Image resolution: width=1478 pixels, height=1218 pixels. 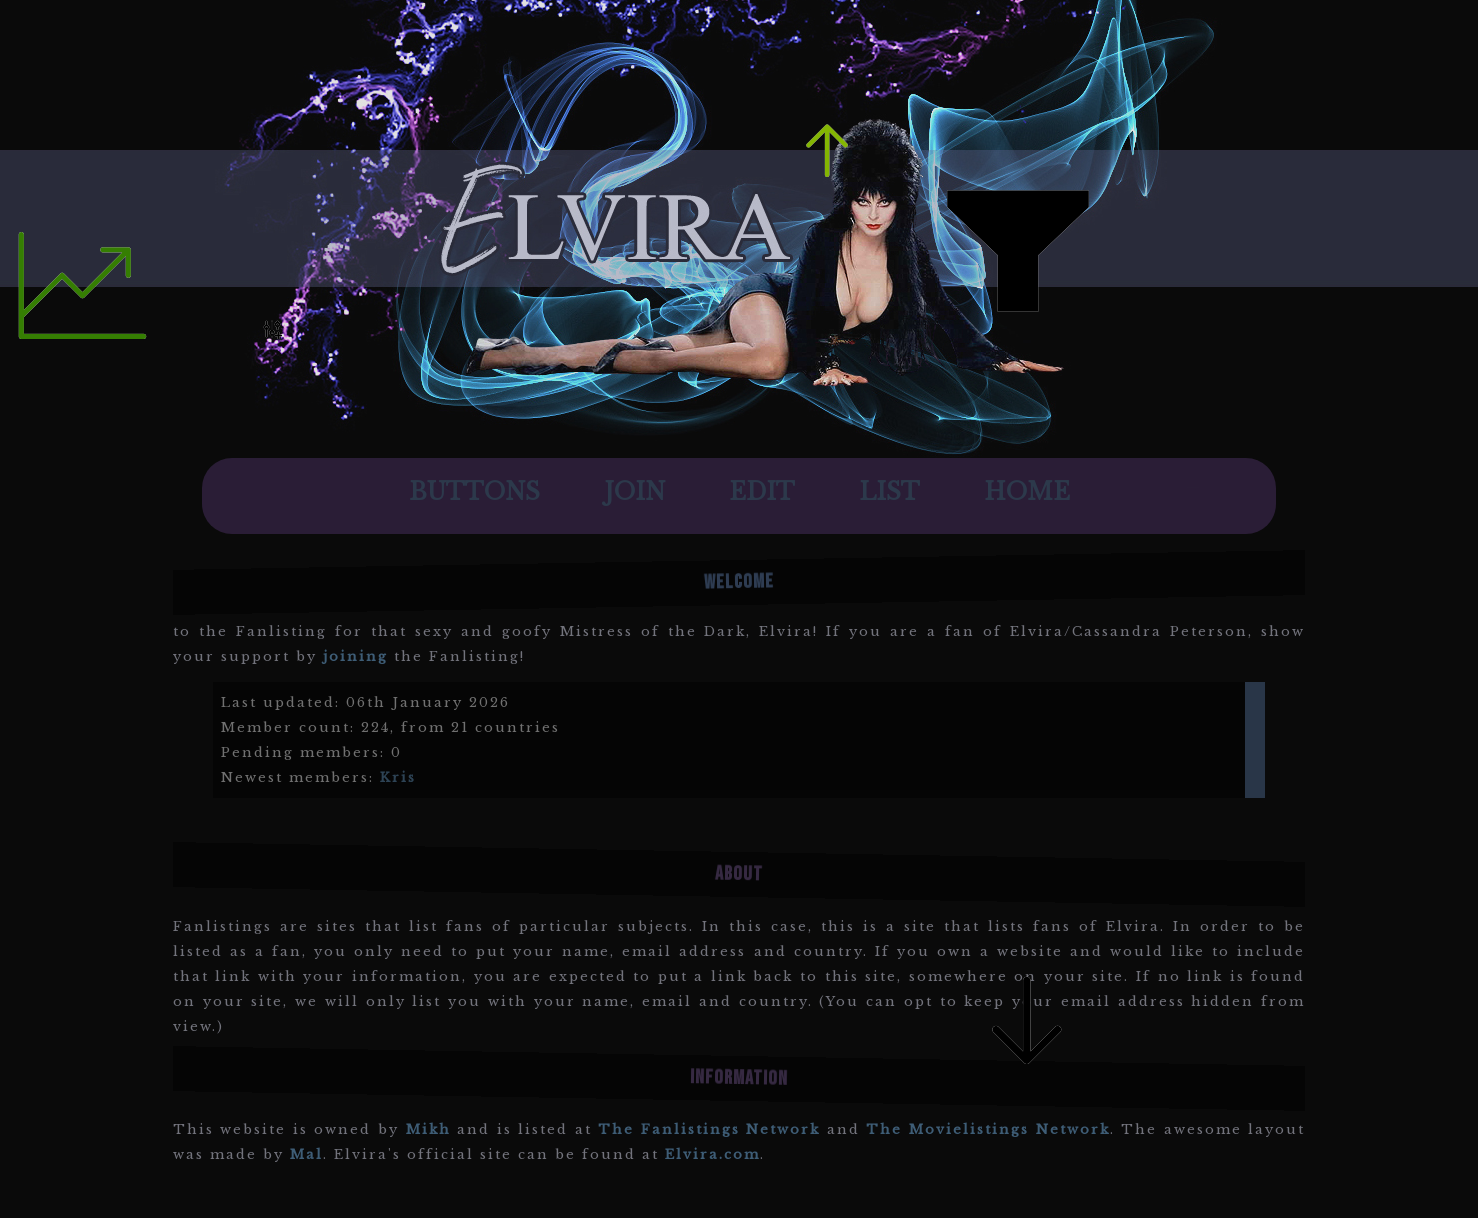 I want to click on add a new filter or setting option, so click(x=272, y=329).